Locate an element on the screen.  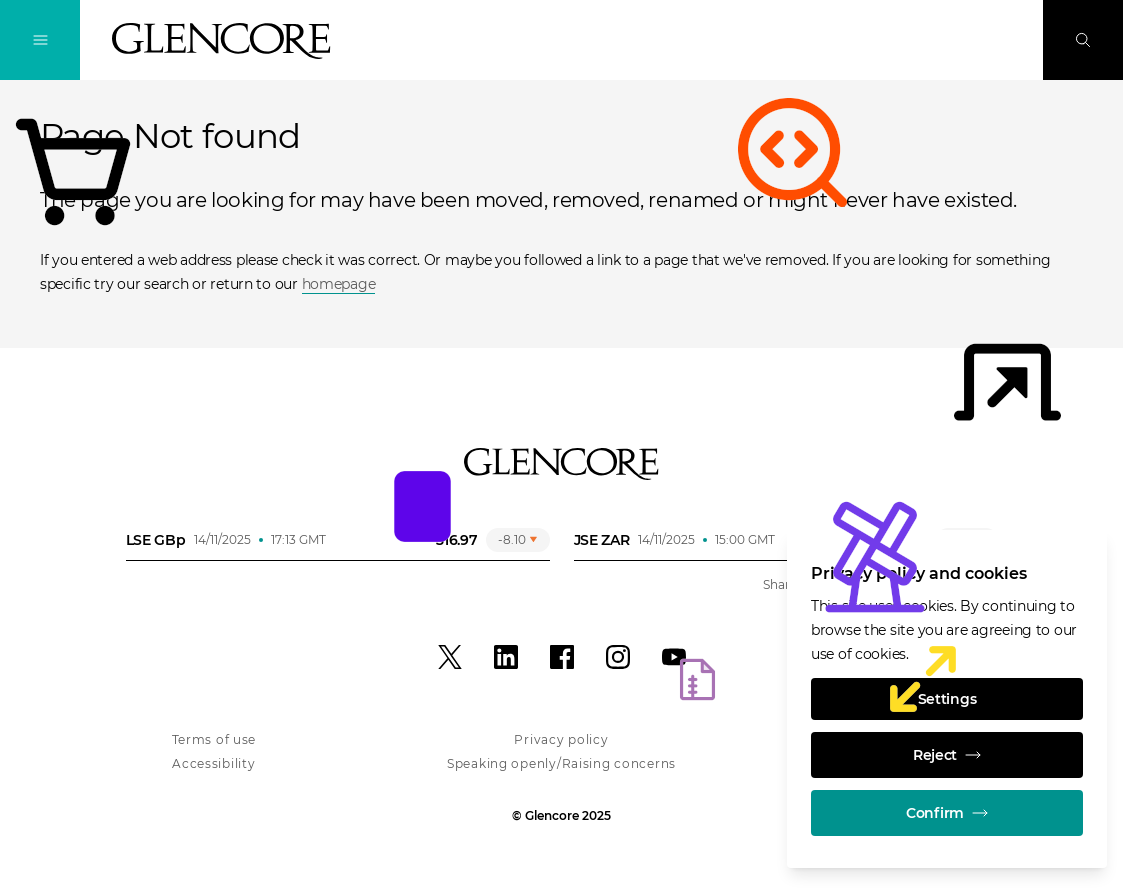
maximize window to full screen is located at coordinates (923, 679).